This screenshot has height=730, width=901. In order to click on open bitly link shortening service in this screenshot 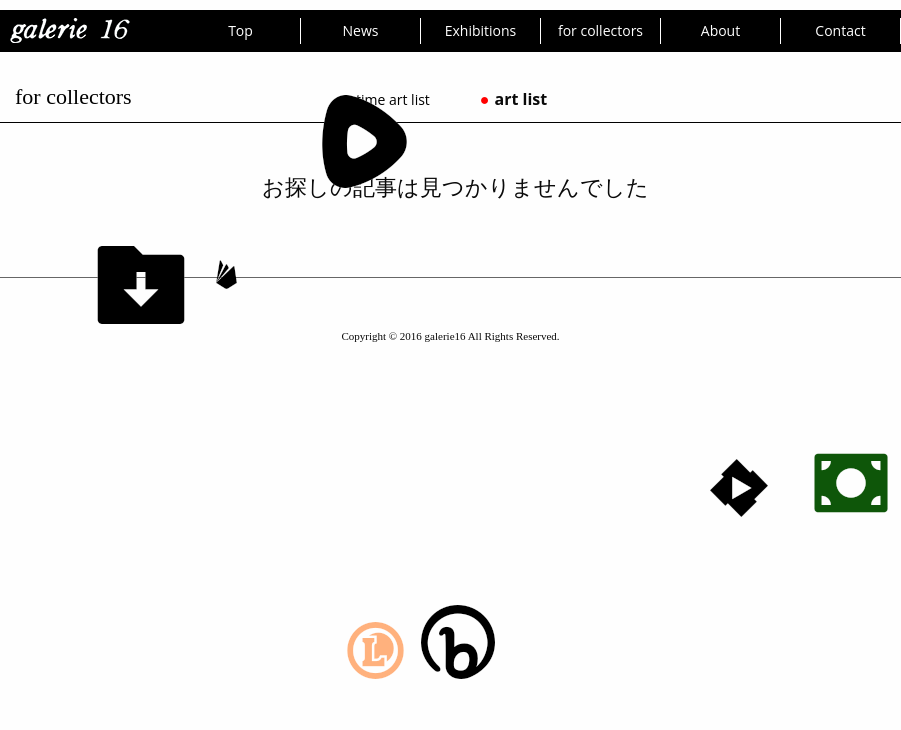, I will do `click(458, 642)`.